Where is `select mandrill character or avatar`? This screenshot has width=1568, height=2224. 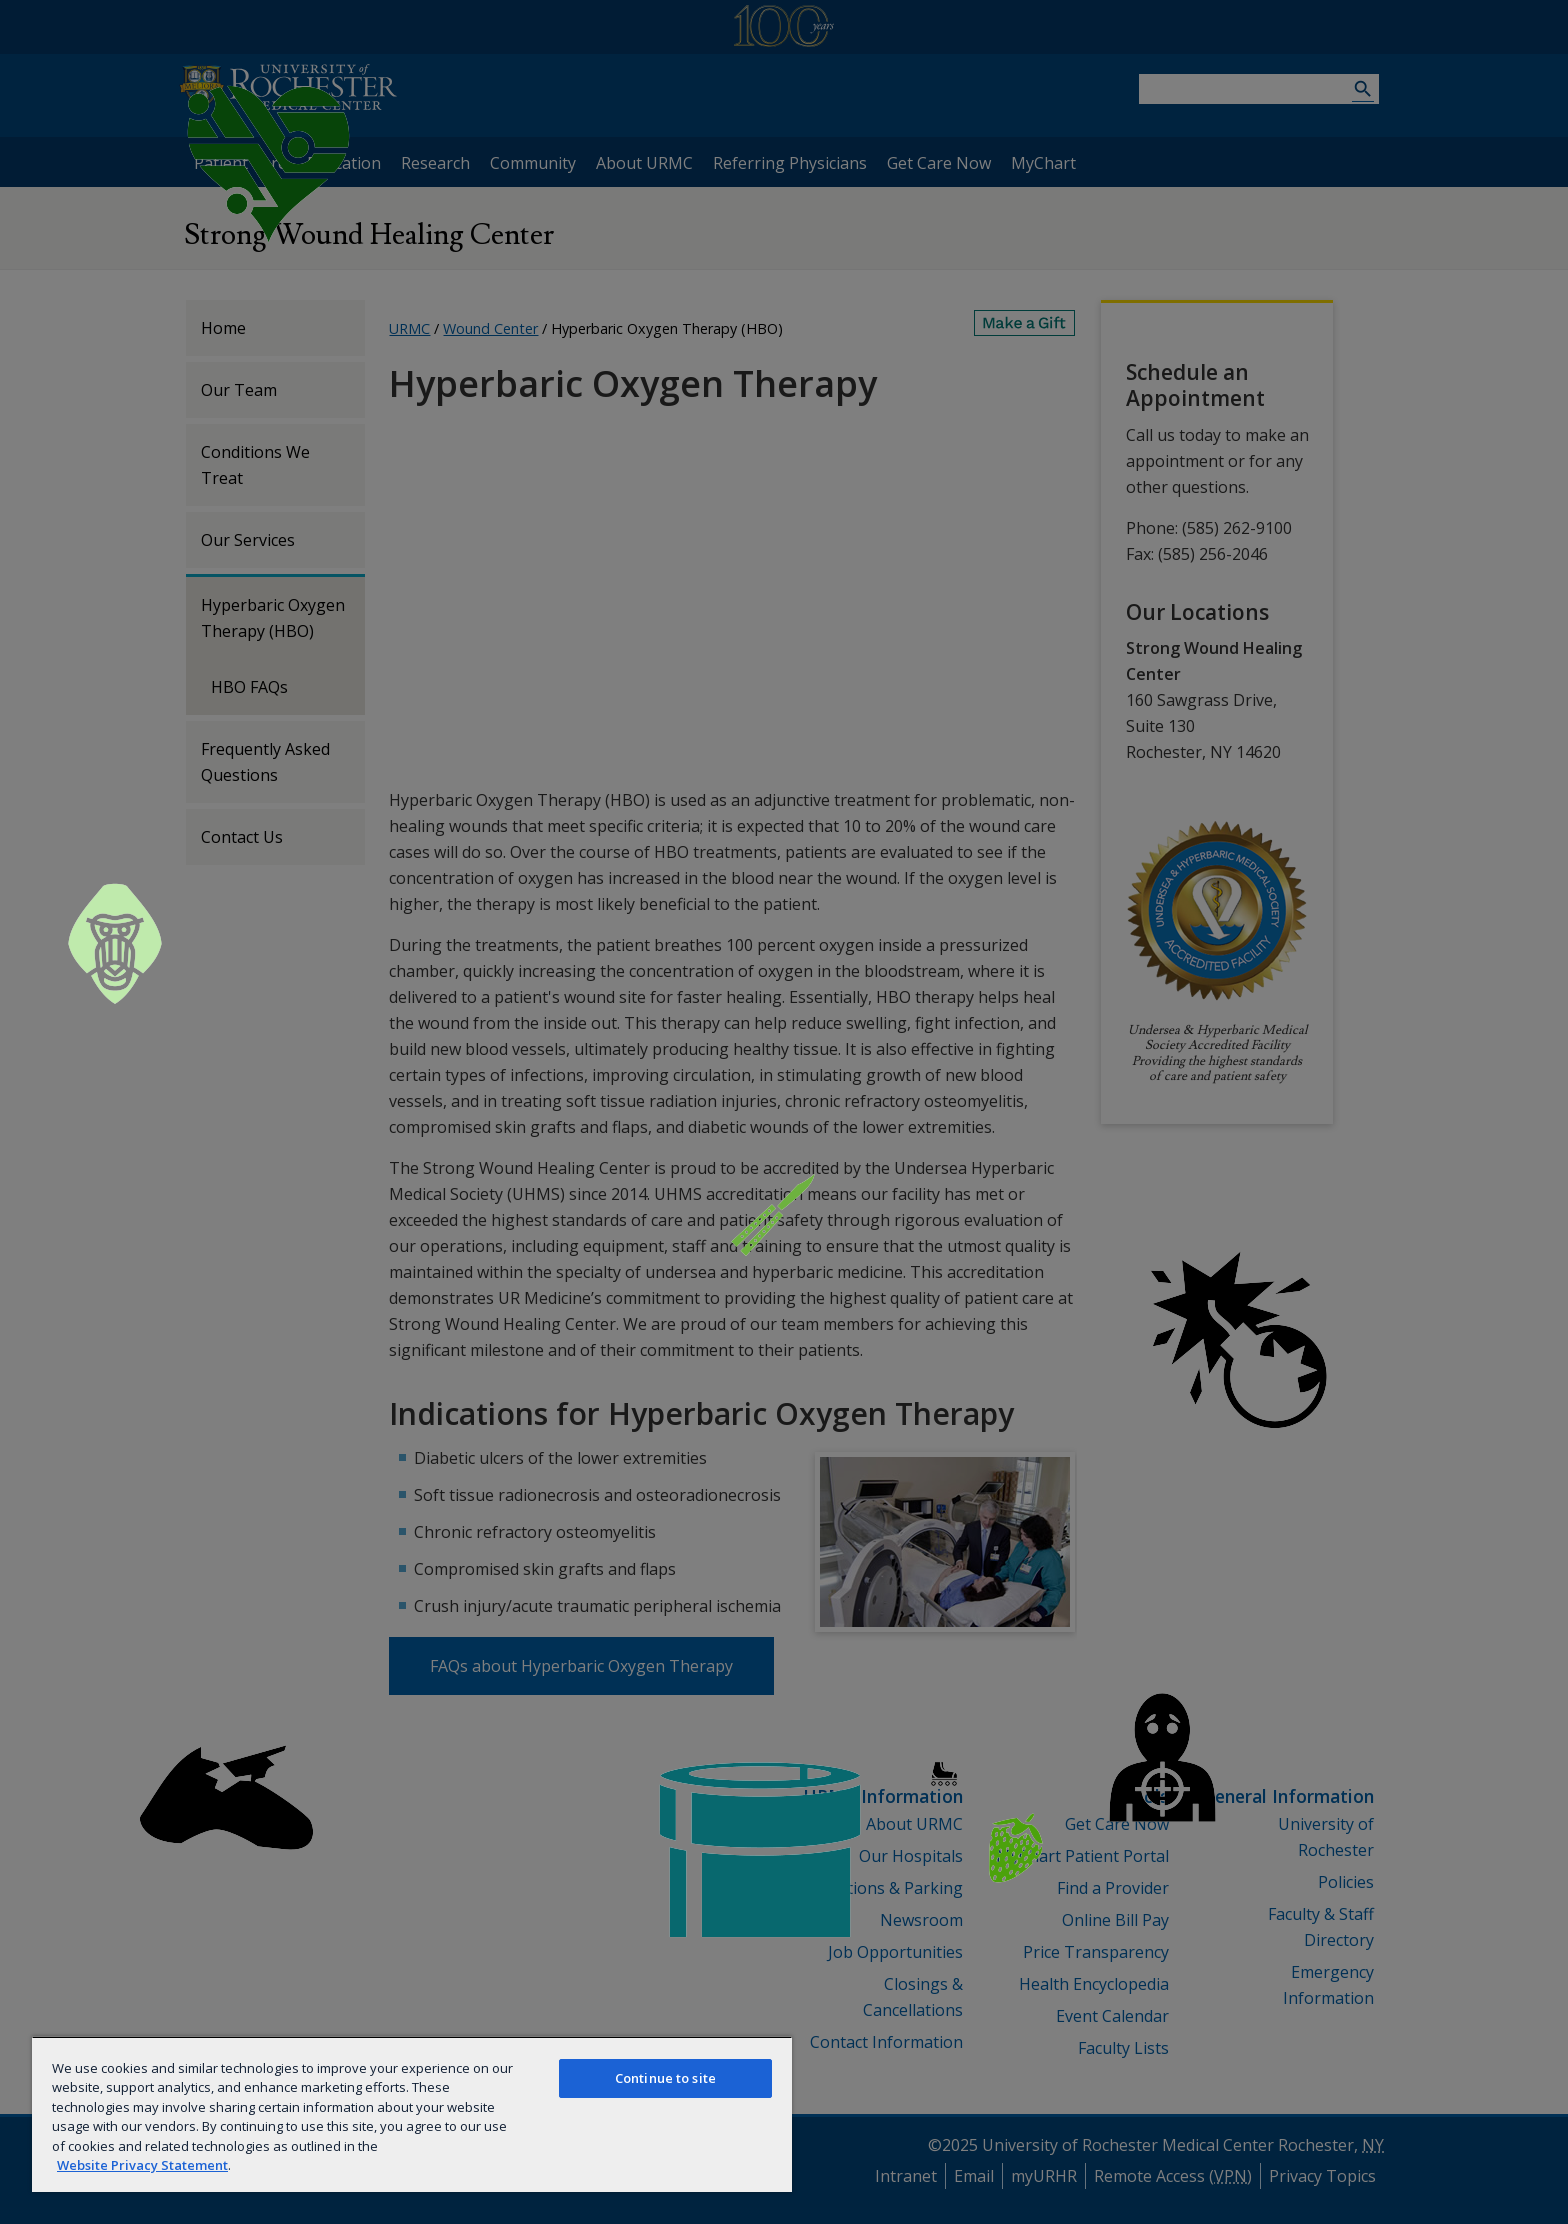
select mandrill character or avatar is located at coordinates (115, 944).